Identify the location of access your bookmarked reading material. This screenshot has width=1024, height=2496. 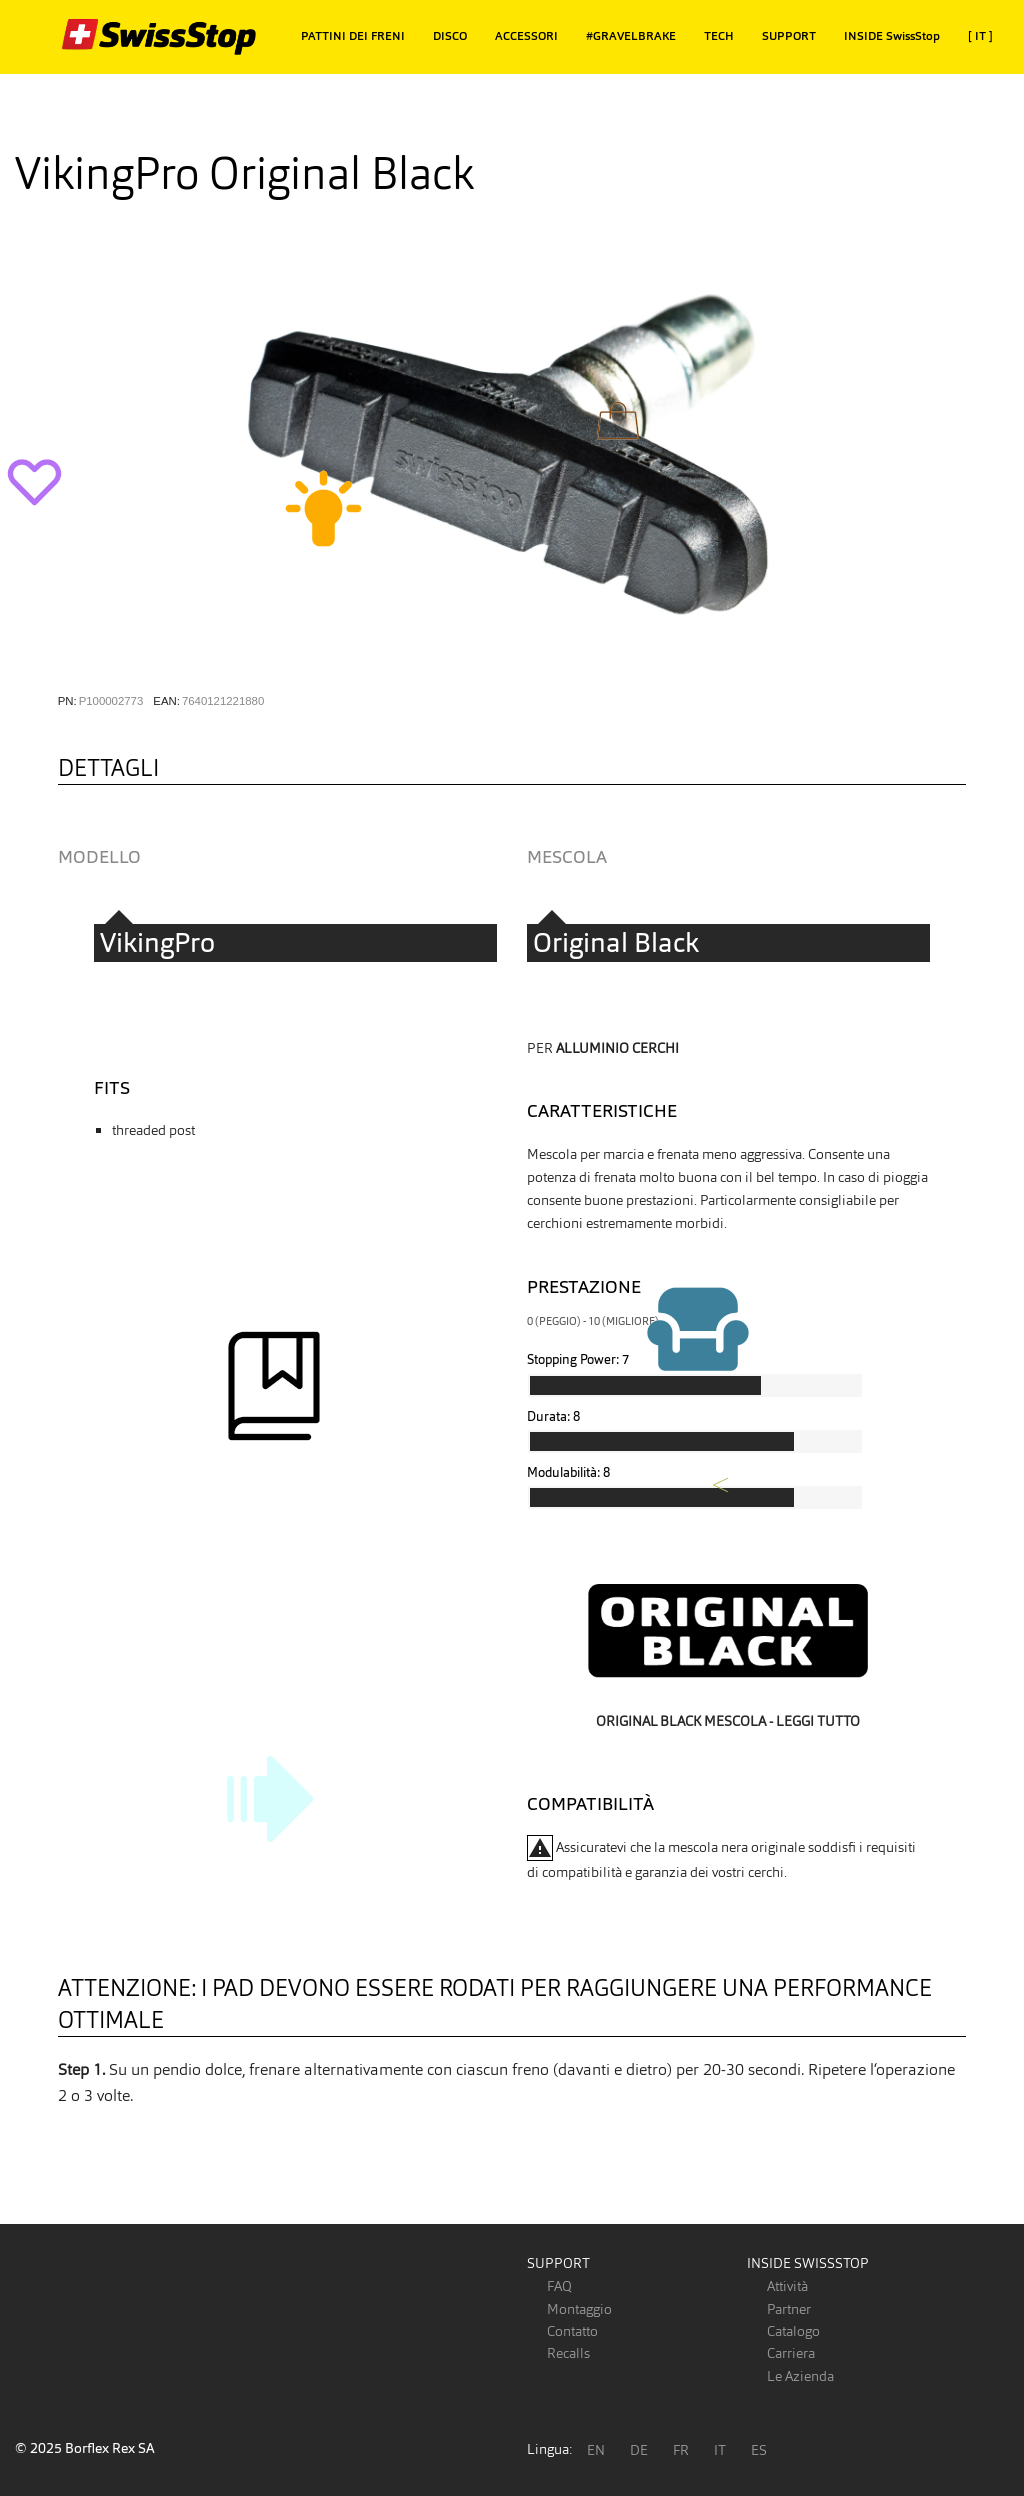
(274, 1386).